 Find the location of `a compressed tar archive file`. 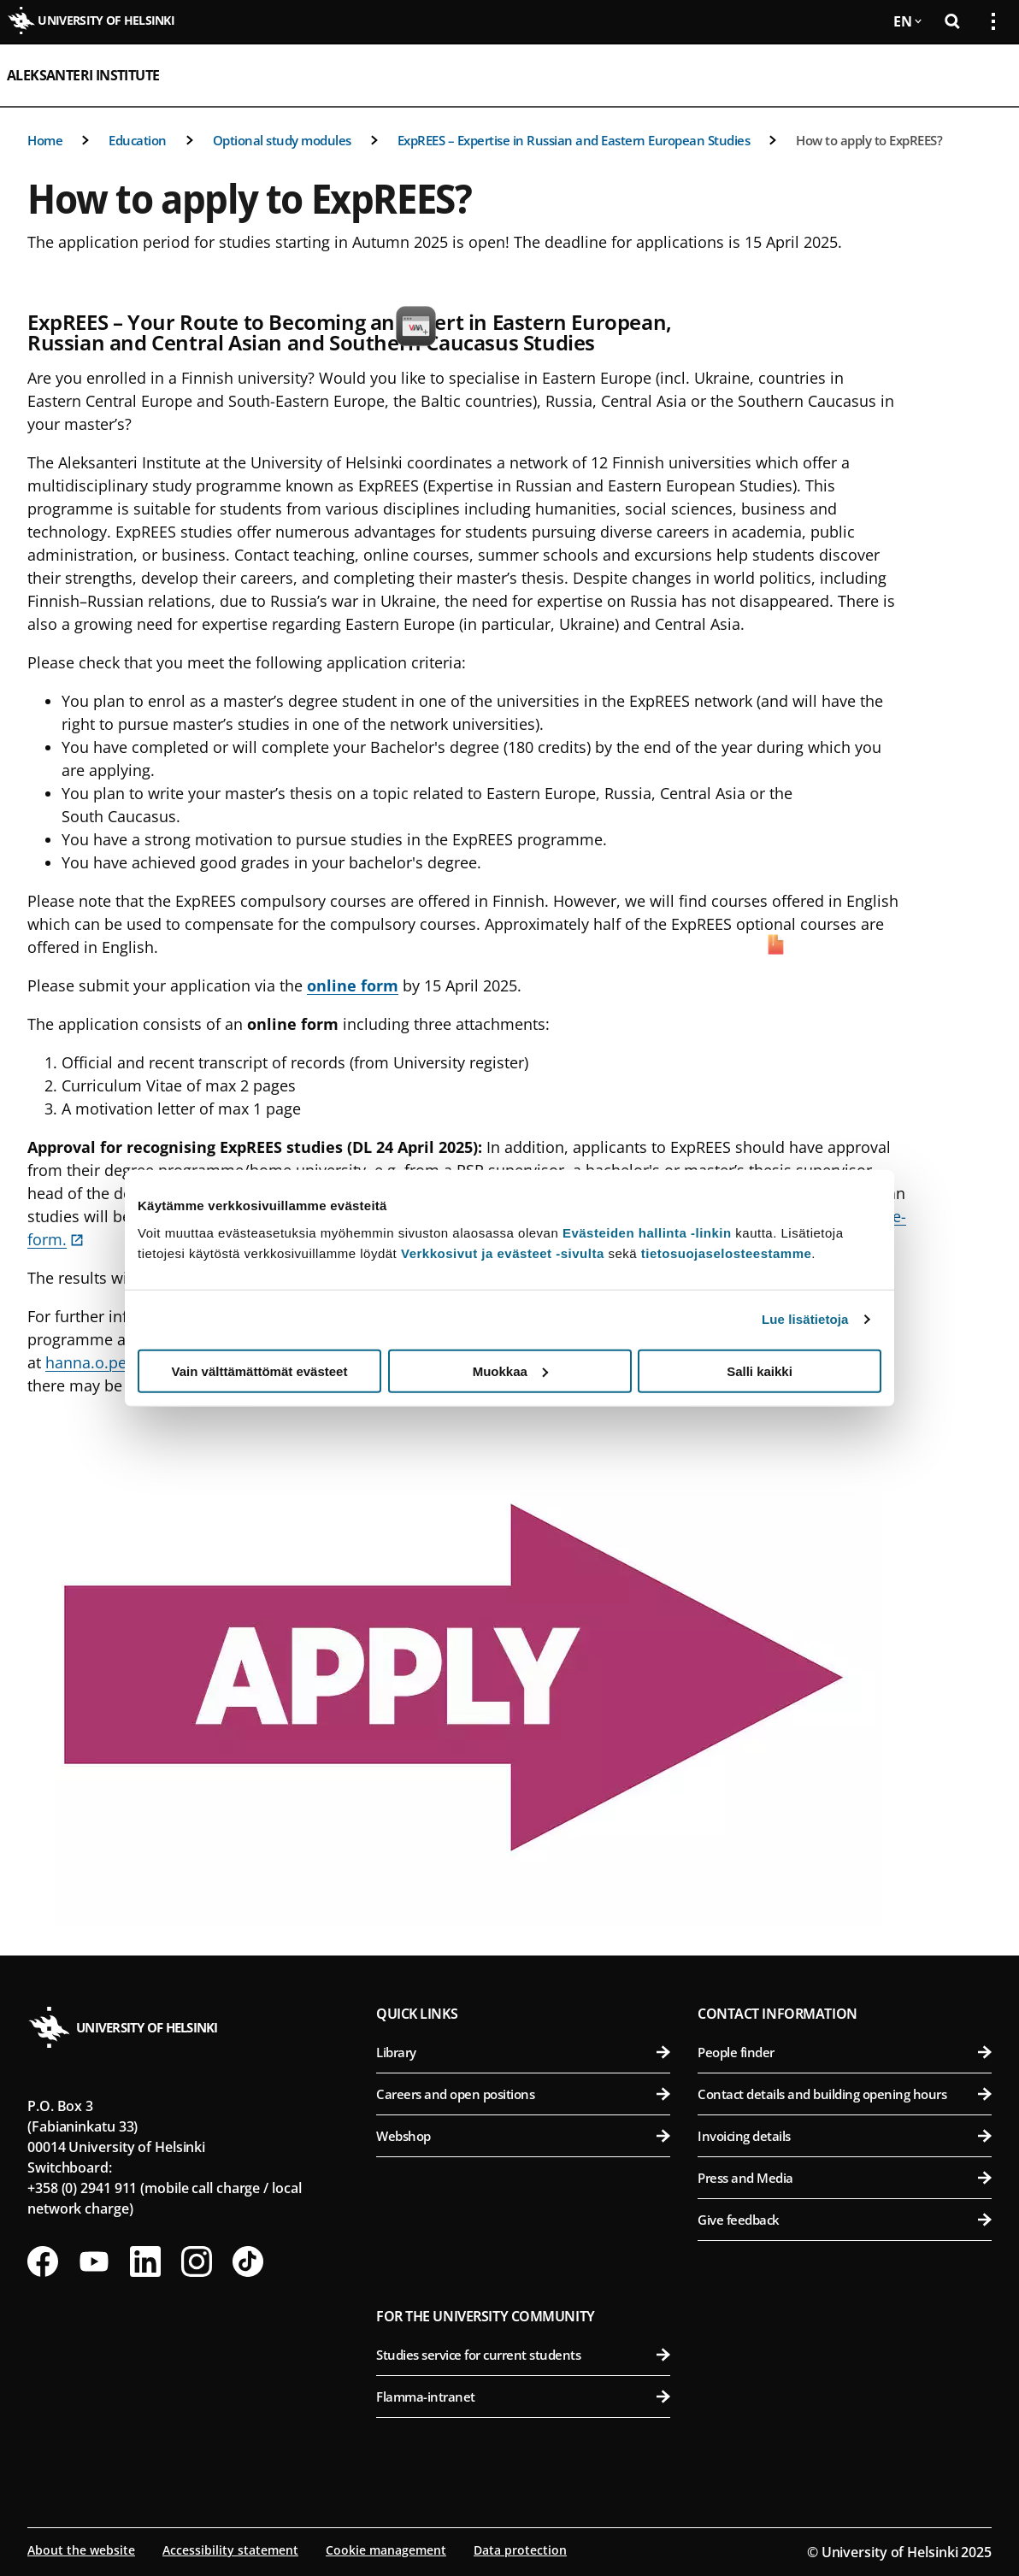

a compressed tar archive file is located at coordinates (775, 944).